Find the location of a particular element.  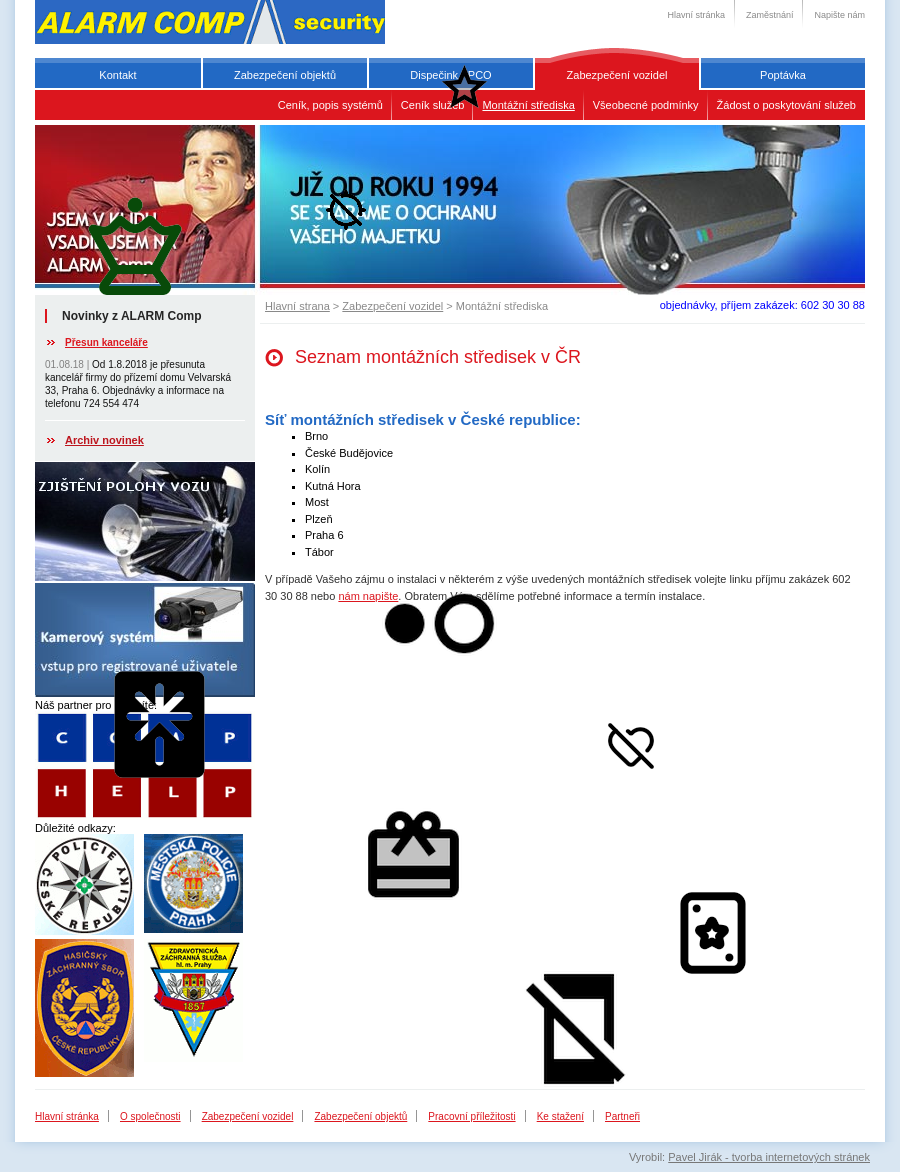

indicates weak HDR signal or low HDR quality is located at coordinates (439, 623).